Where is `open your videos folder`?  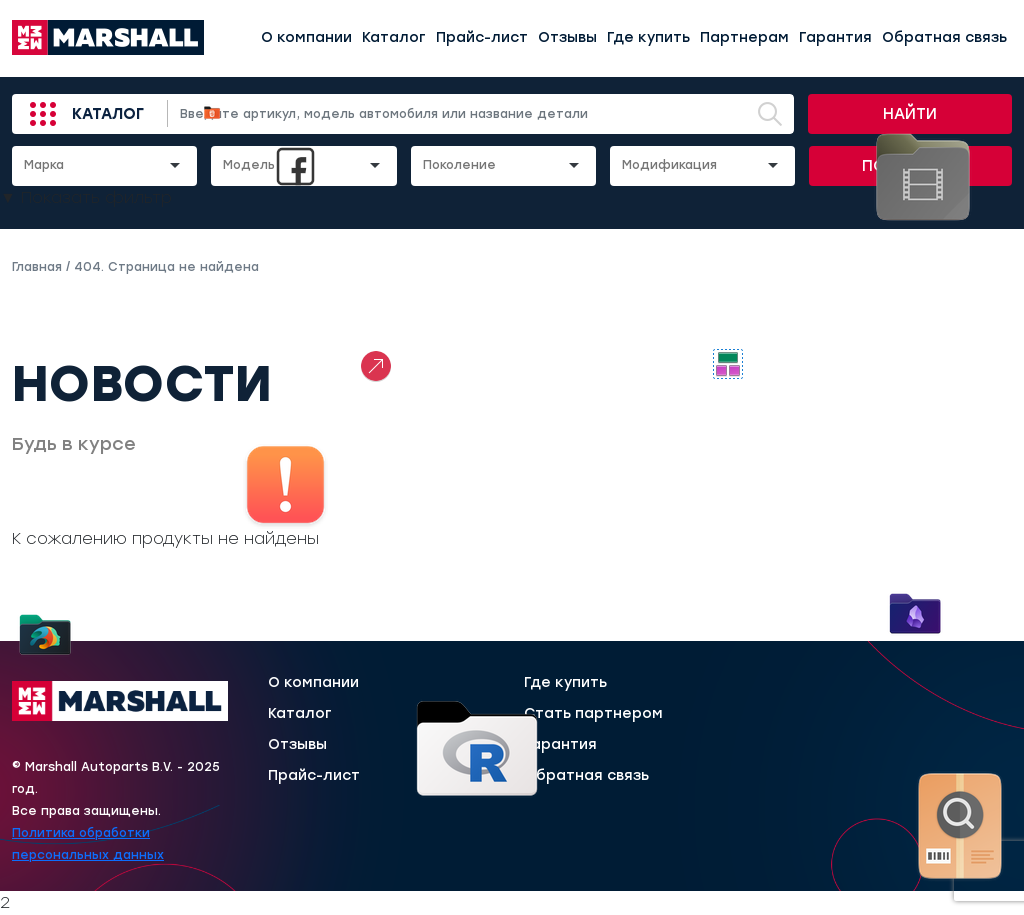 open your videos folder is located at coordinates (923, 177).